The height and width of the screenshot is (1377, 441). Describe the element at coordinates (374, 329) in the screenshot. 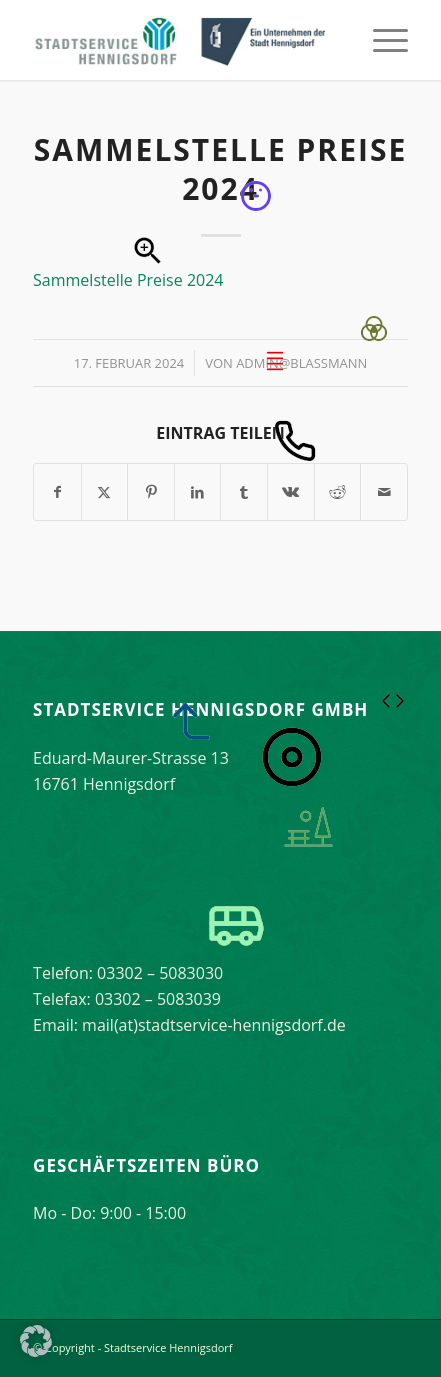

I see `shows overlapping or intersecting data sets` at that location.